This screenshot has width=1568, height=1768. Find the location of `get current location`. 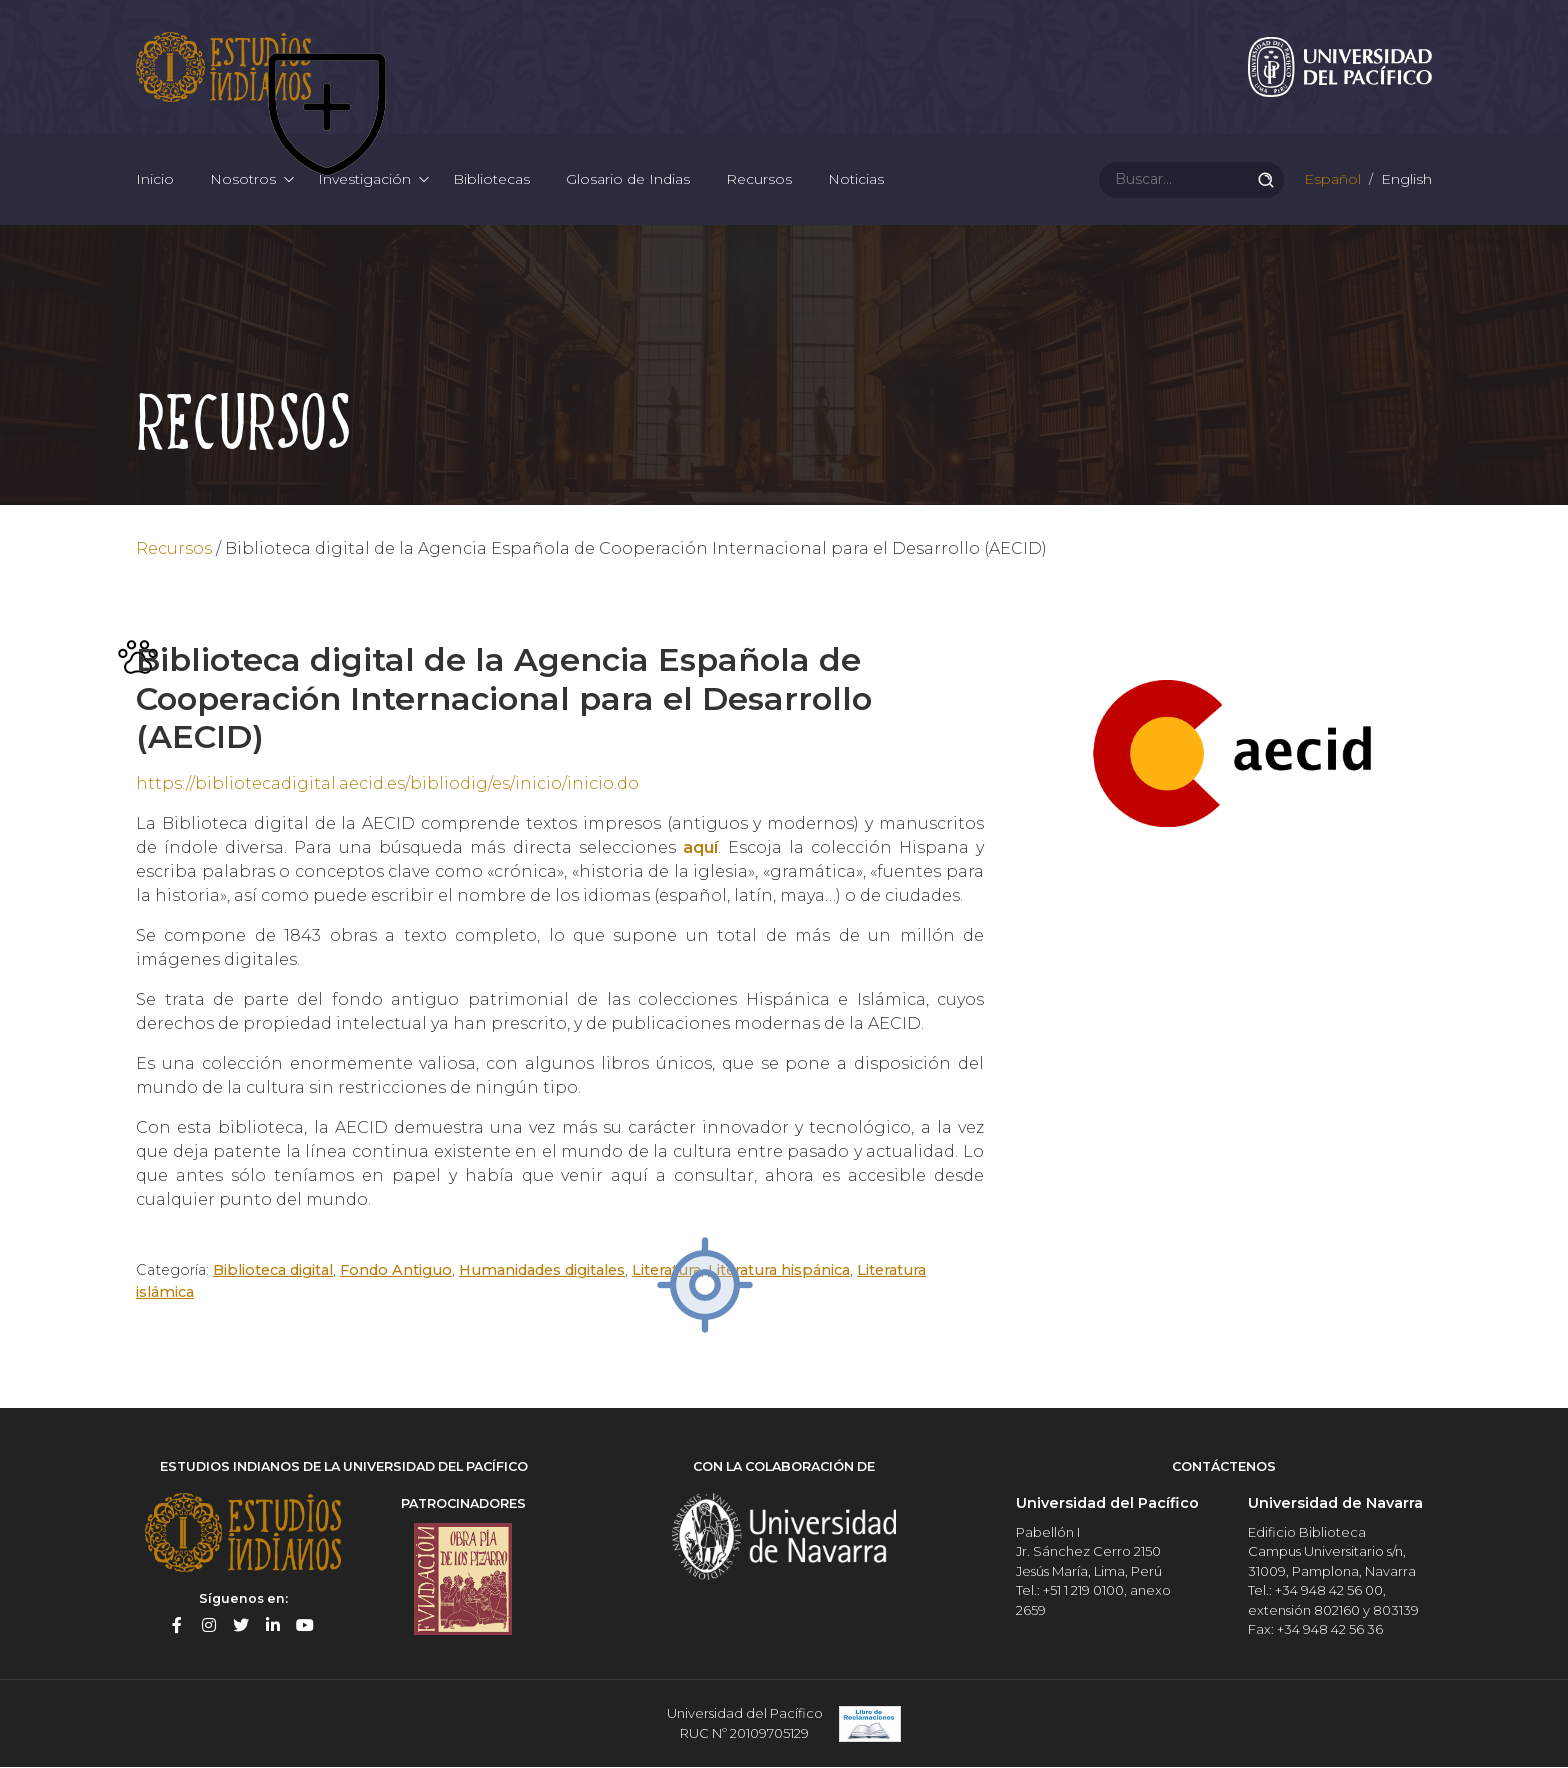

get current location is located at coordinates (705, 1285).